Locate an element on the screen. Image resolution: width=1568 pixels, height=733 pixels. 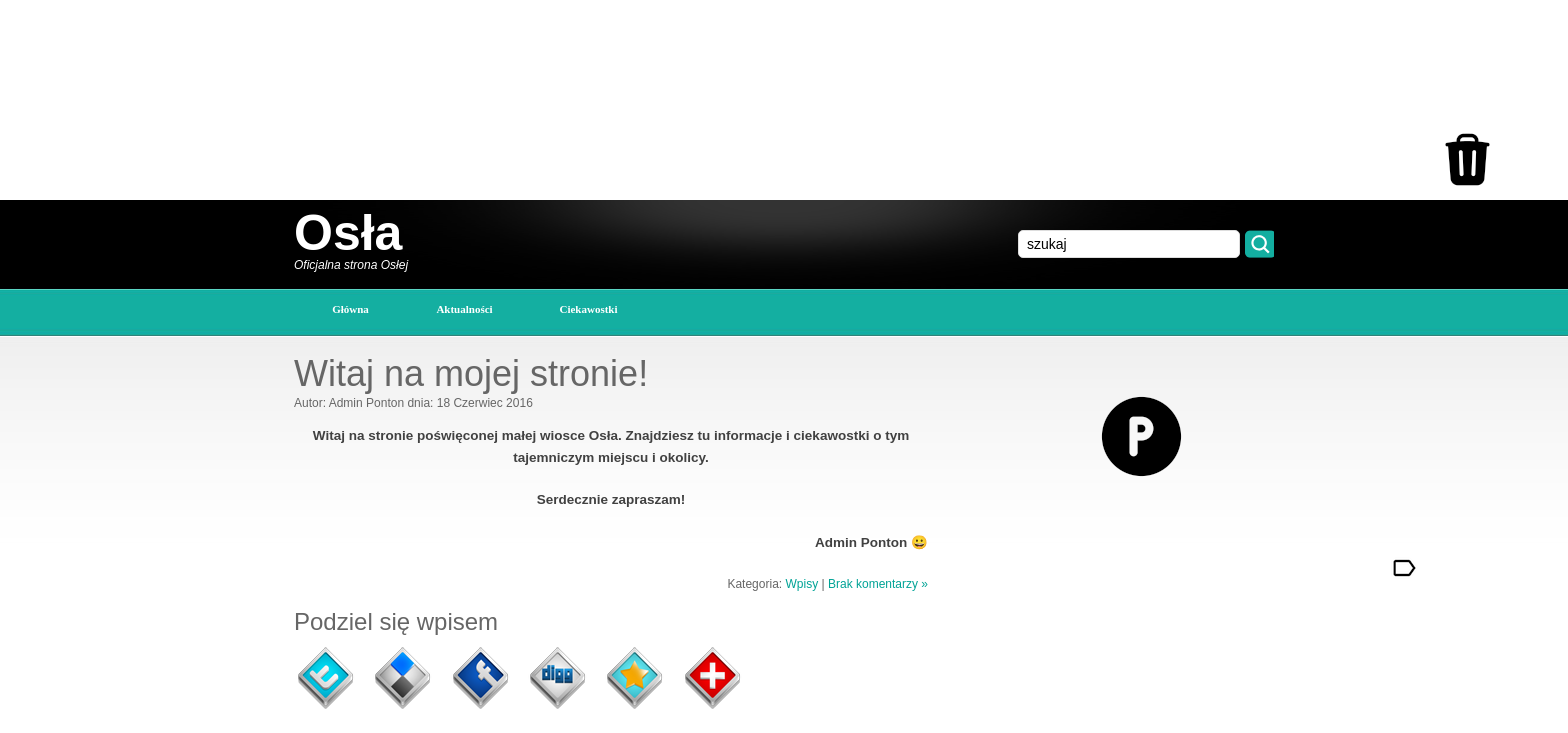
delete selected item is located at coordinates (1467, 159).